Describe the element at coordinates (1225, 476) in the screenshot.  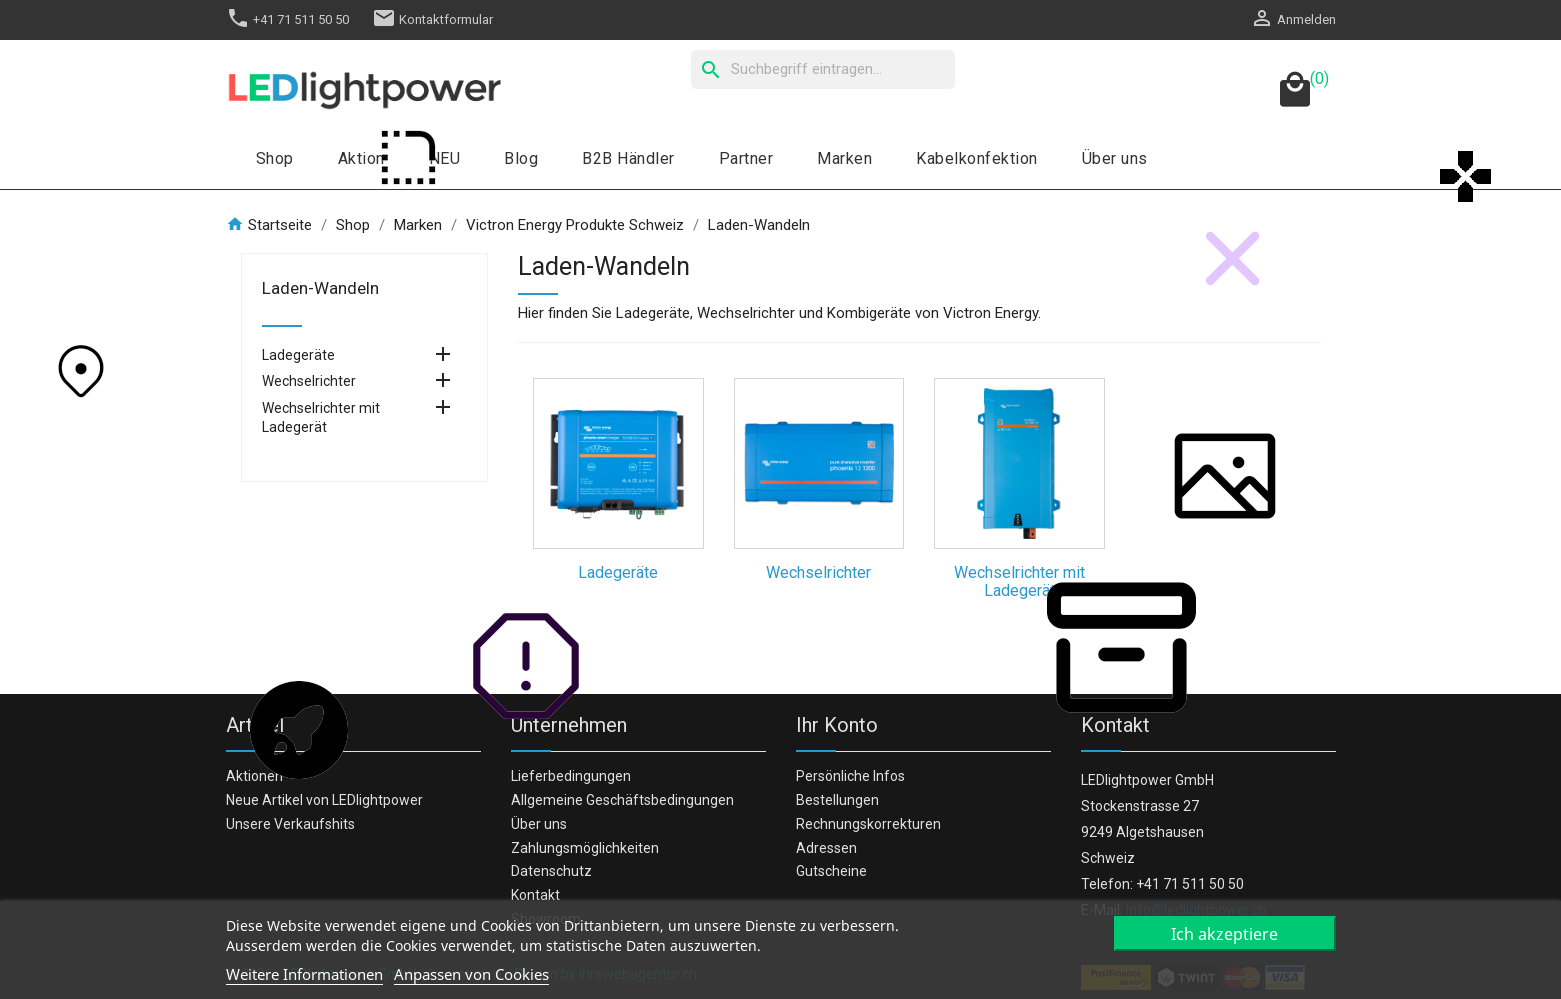
I see `view or open an image file` at that location.